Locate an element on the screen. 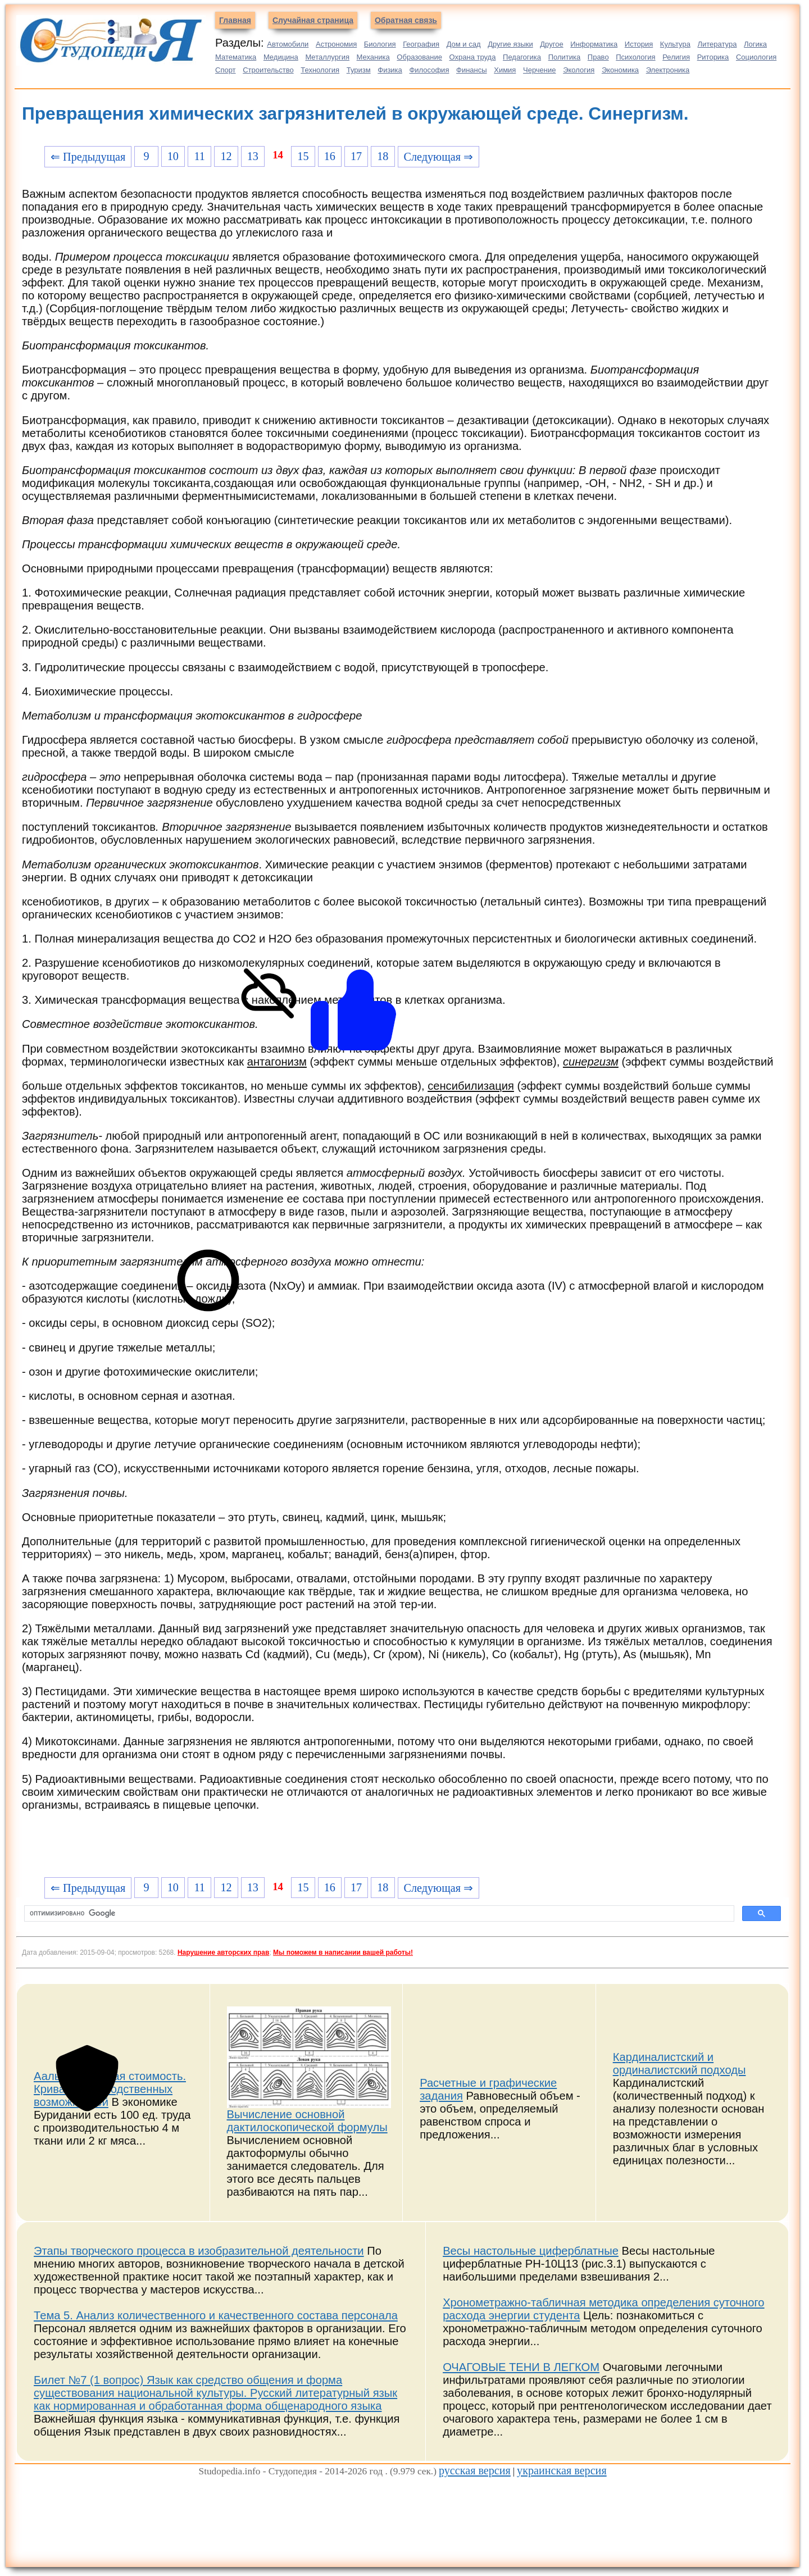 The height and width of the screenshot is (2576, 809). like or upvote content is located at coordinates (356, 1010).